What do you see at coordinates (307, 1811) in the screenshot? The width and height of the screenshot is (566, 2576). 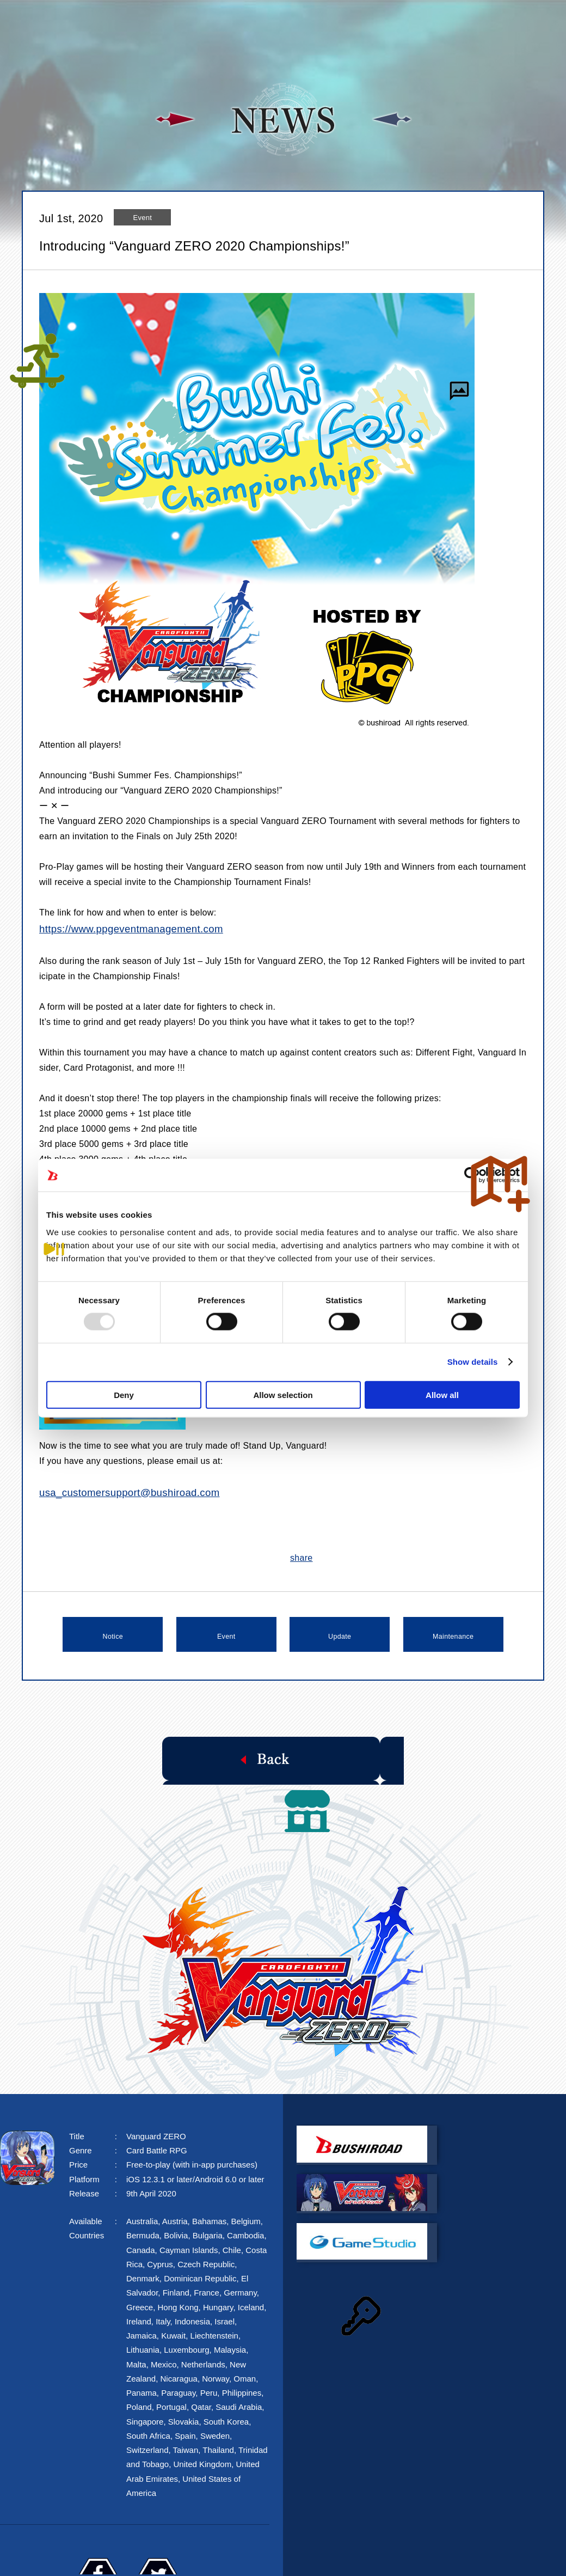 I see `view store or shop location` at bounding box center [307, 1811].